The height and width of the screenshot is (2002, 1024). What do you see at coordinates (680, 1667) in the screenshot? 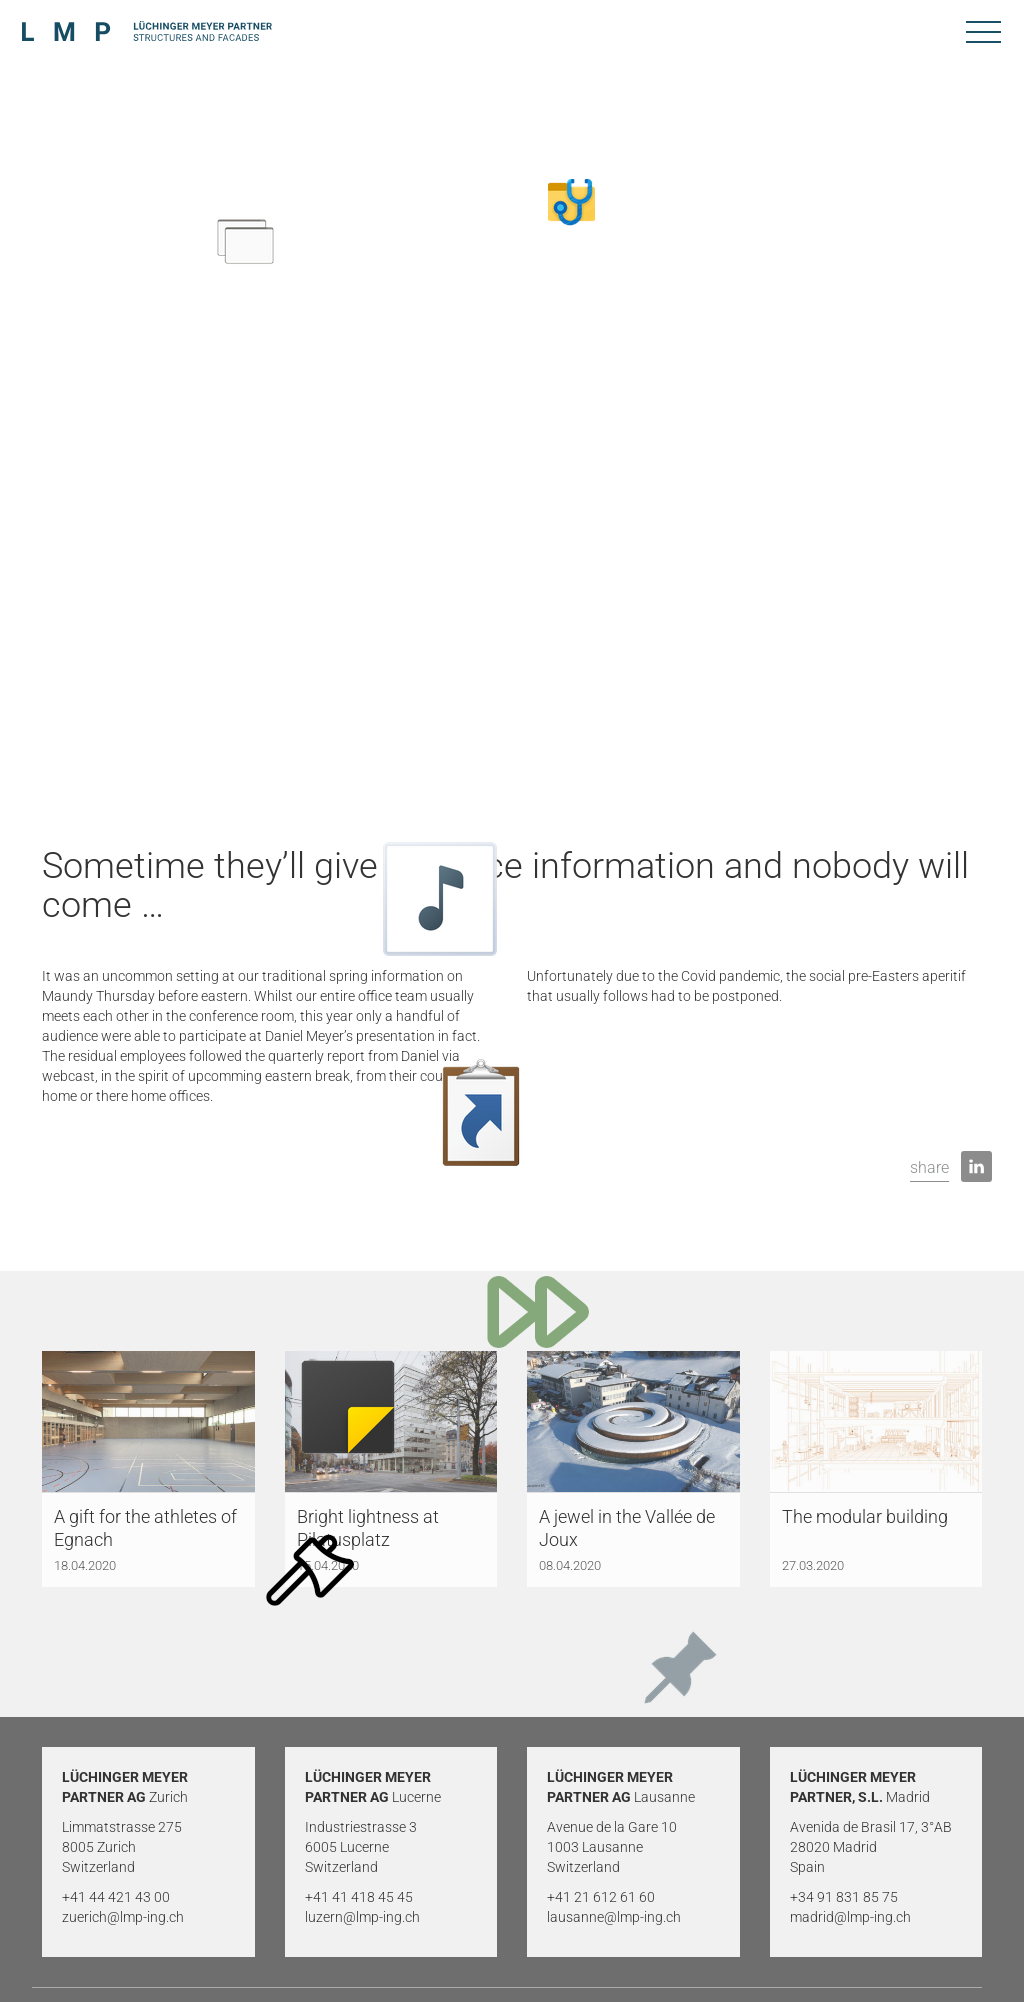
I see `pin an item to keep it visible` at bounding box center [680, 1667].